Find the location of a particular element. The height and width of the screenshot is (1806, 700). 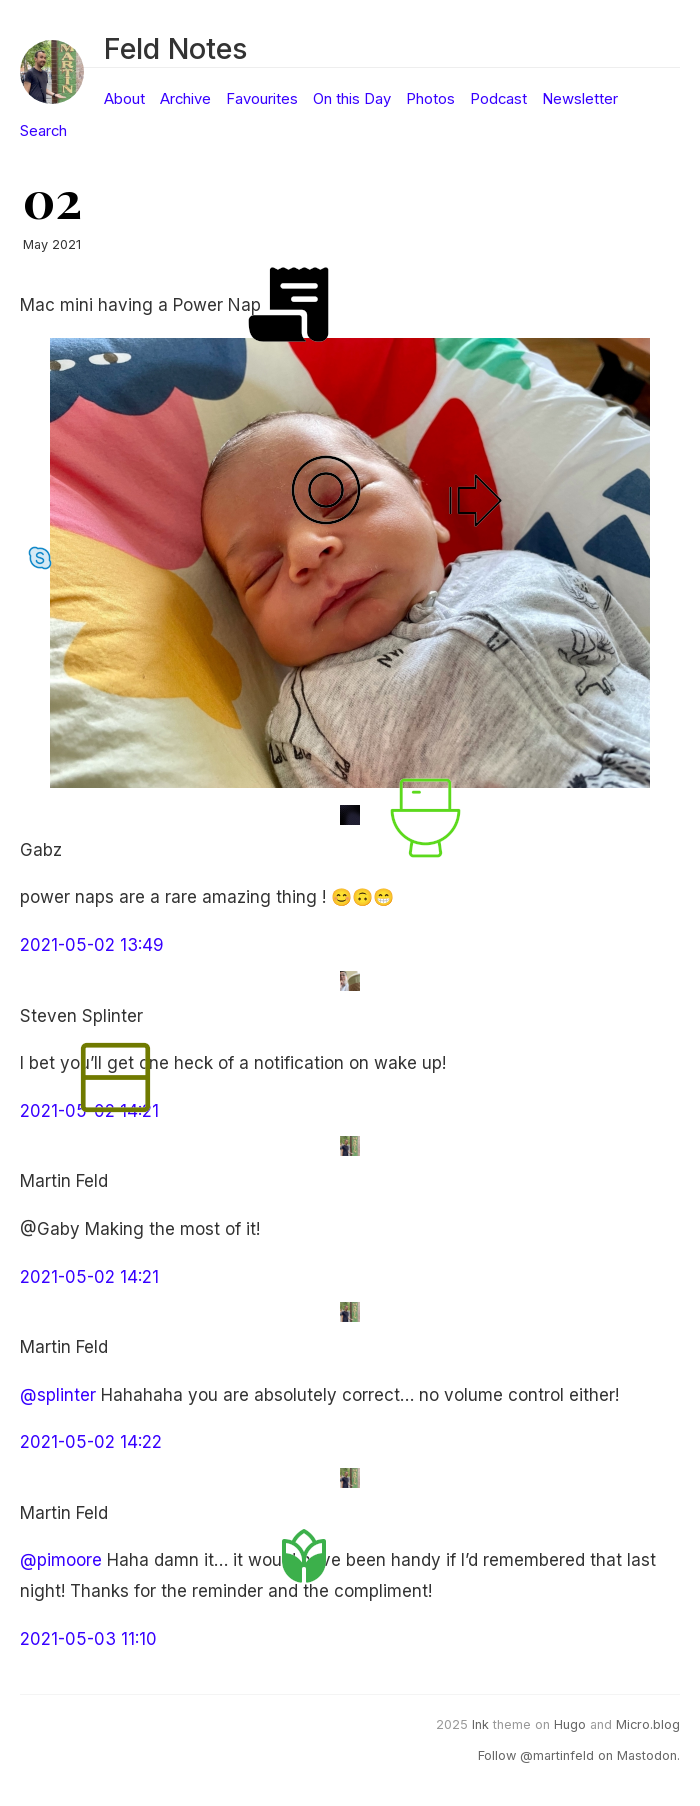

view purchase receipt or transaction history is located at coordinates (288, 304).